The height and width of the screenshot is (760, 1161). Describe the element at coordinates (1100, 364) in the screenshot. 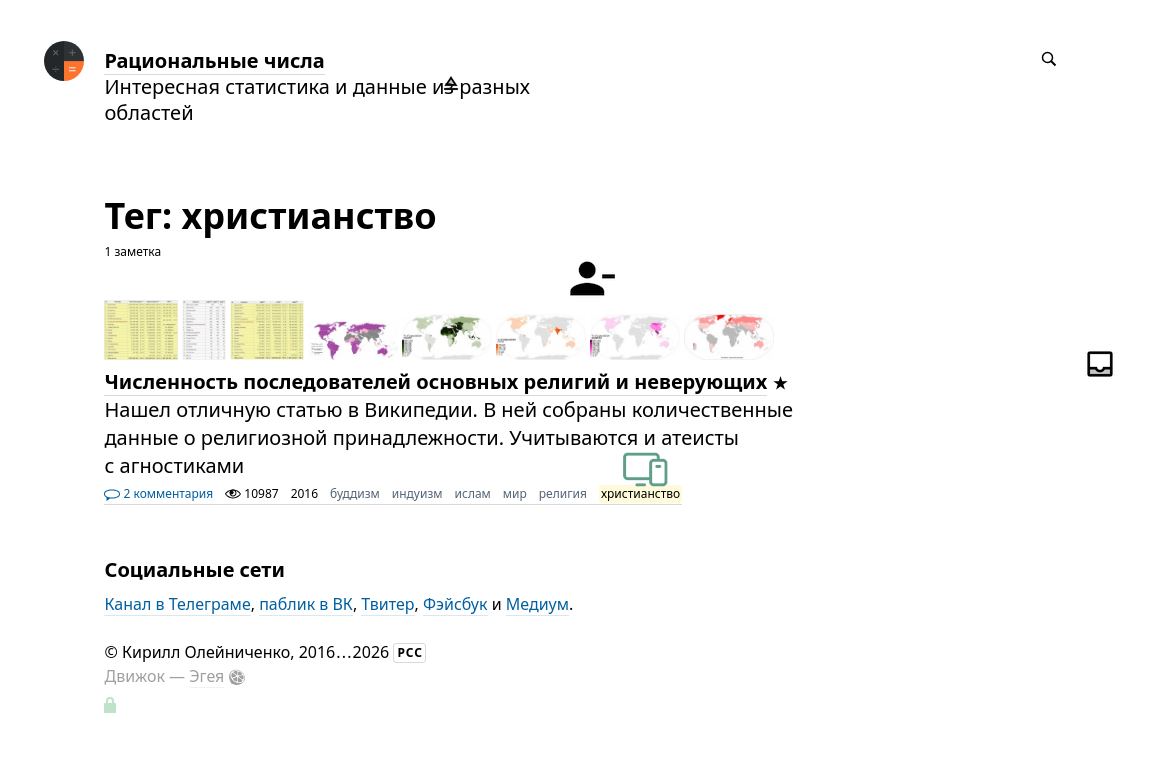

I see `access your inbox` at that location.